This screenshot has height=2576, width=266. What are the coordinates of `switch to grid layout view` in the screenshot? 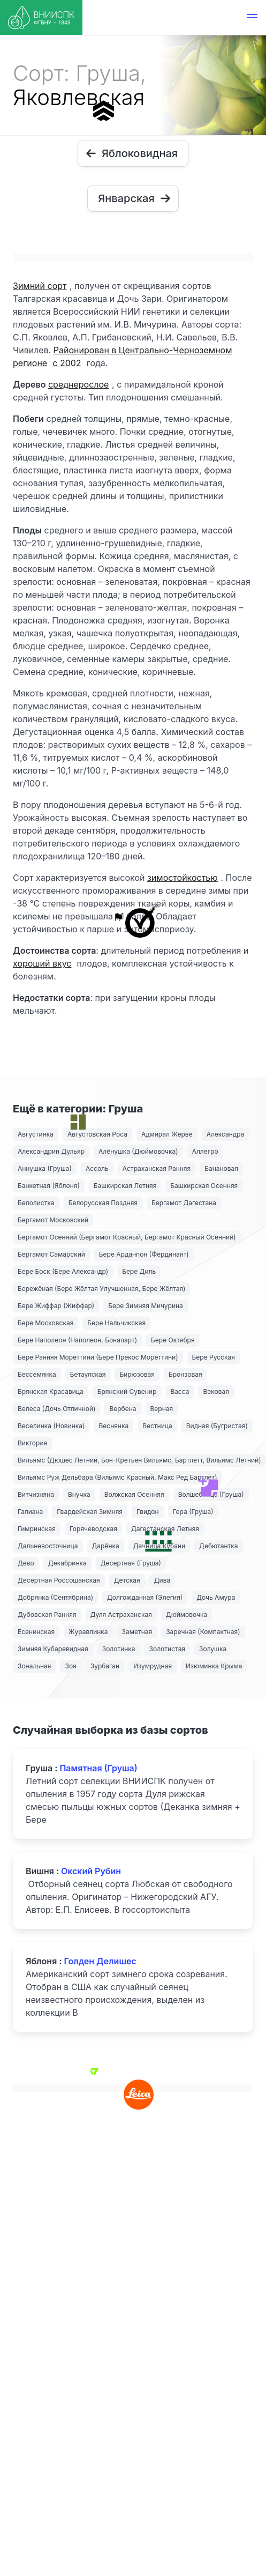 It's located at (78, 1122).